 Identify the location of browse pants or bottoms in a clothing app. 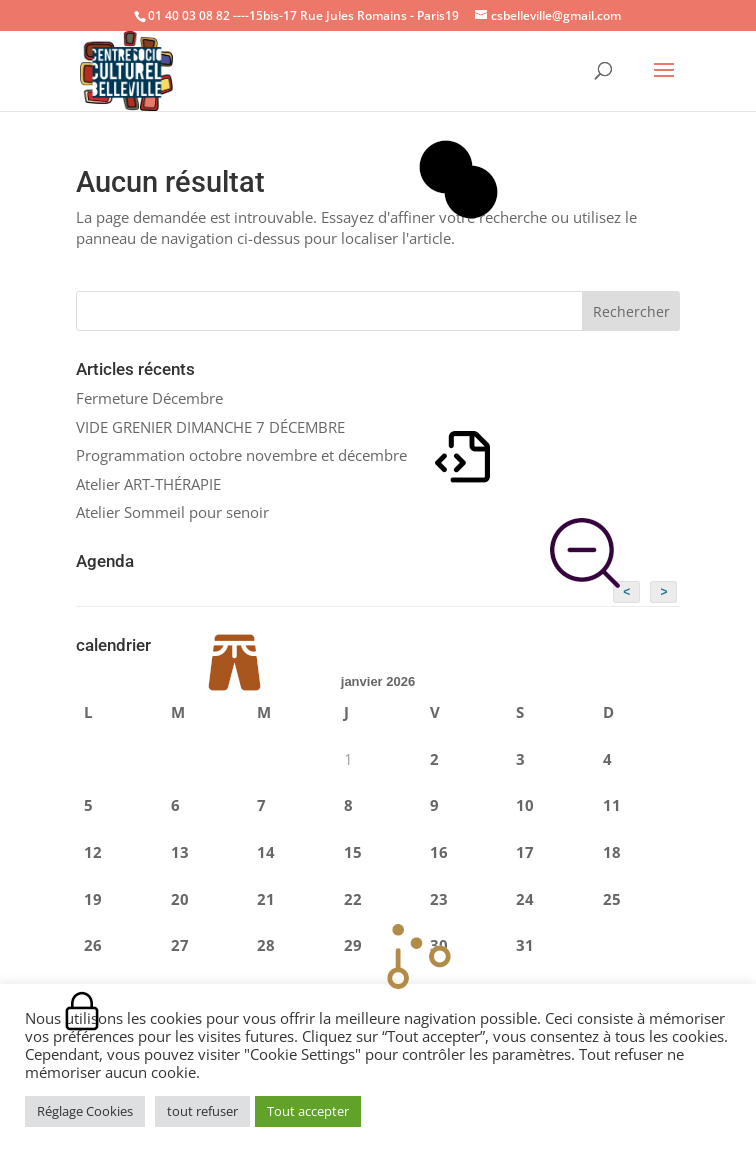
(234, 662).